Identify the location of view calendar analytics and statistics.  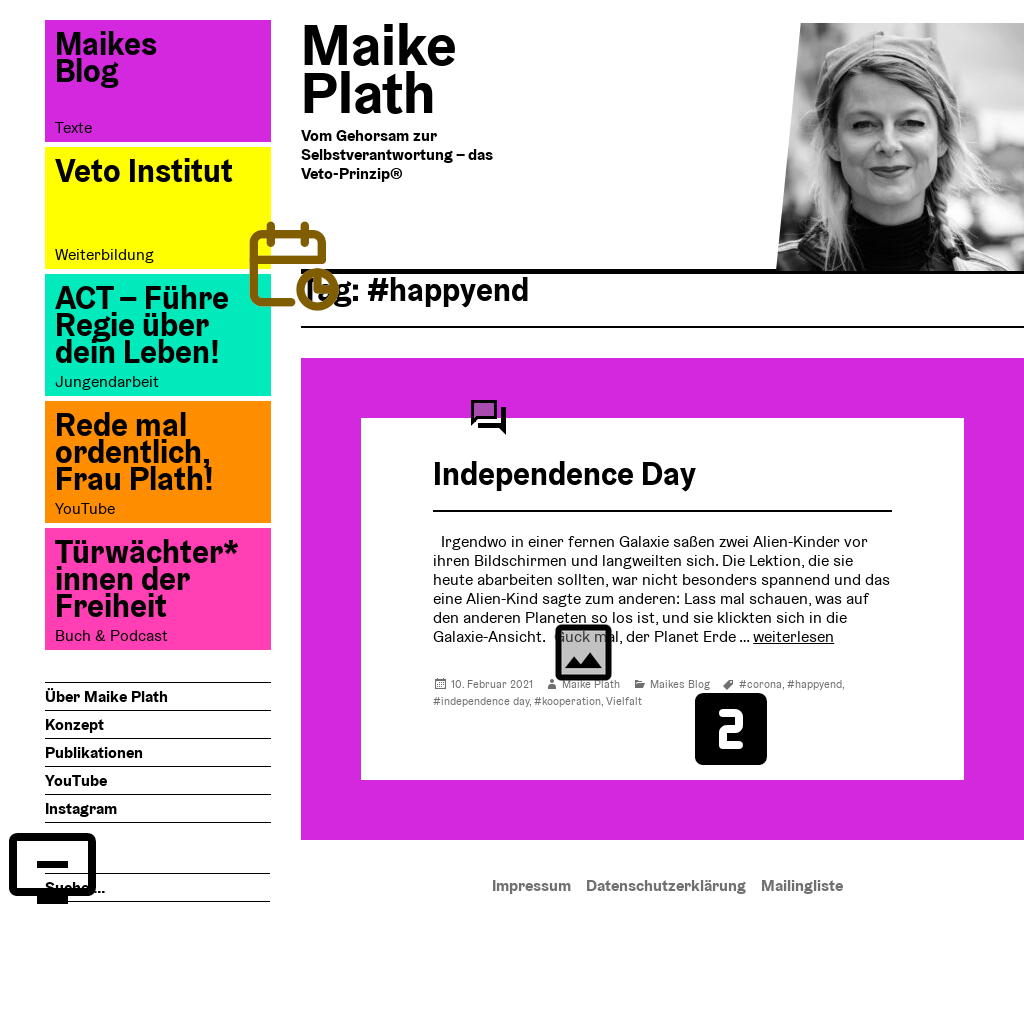
(292, 264).